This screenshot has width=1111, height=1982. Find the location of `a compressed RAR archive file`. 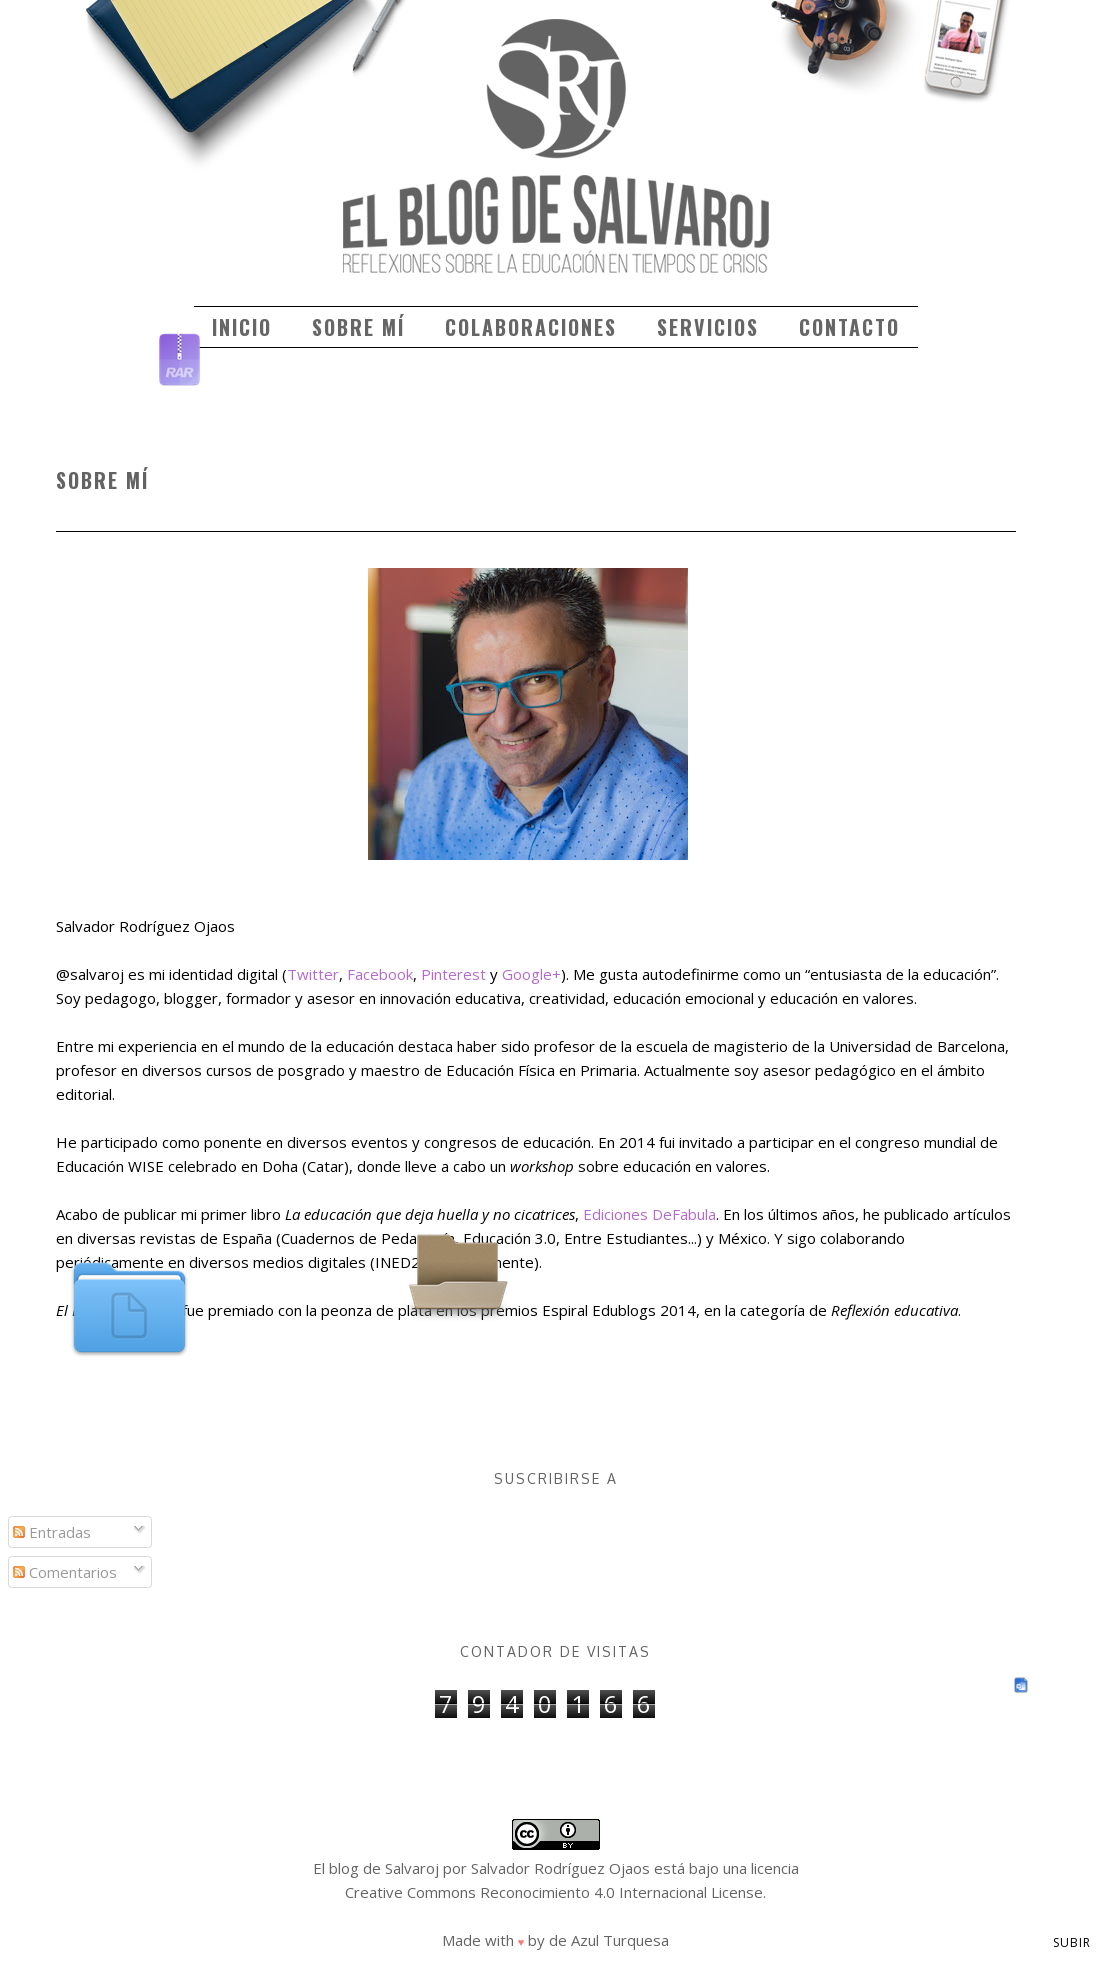

a compressed RAR archive file is located at coordinates (179, 359).